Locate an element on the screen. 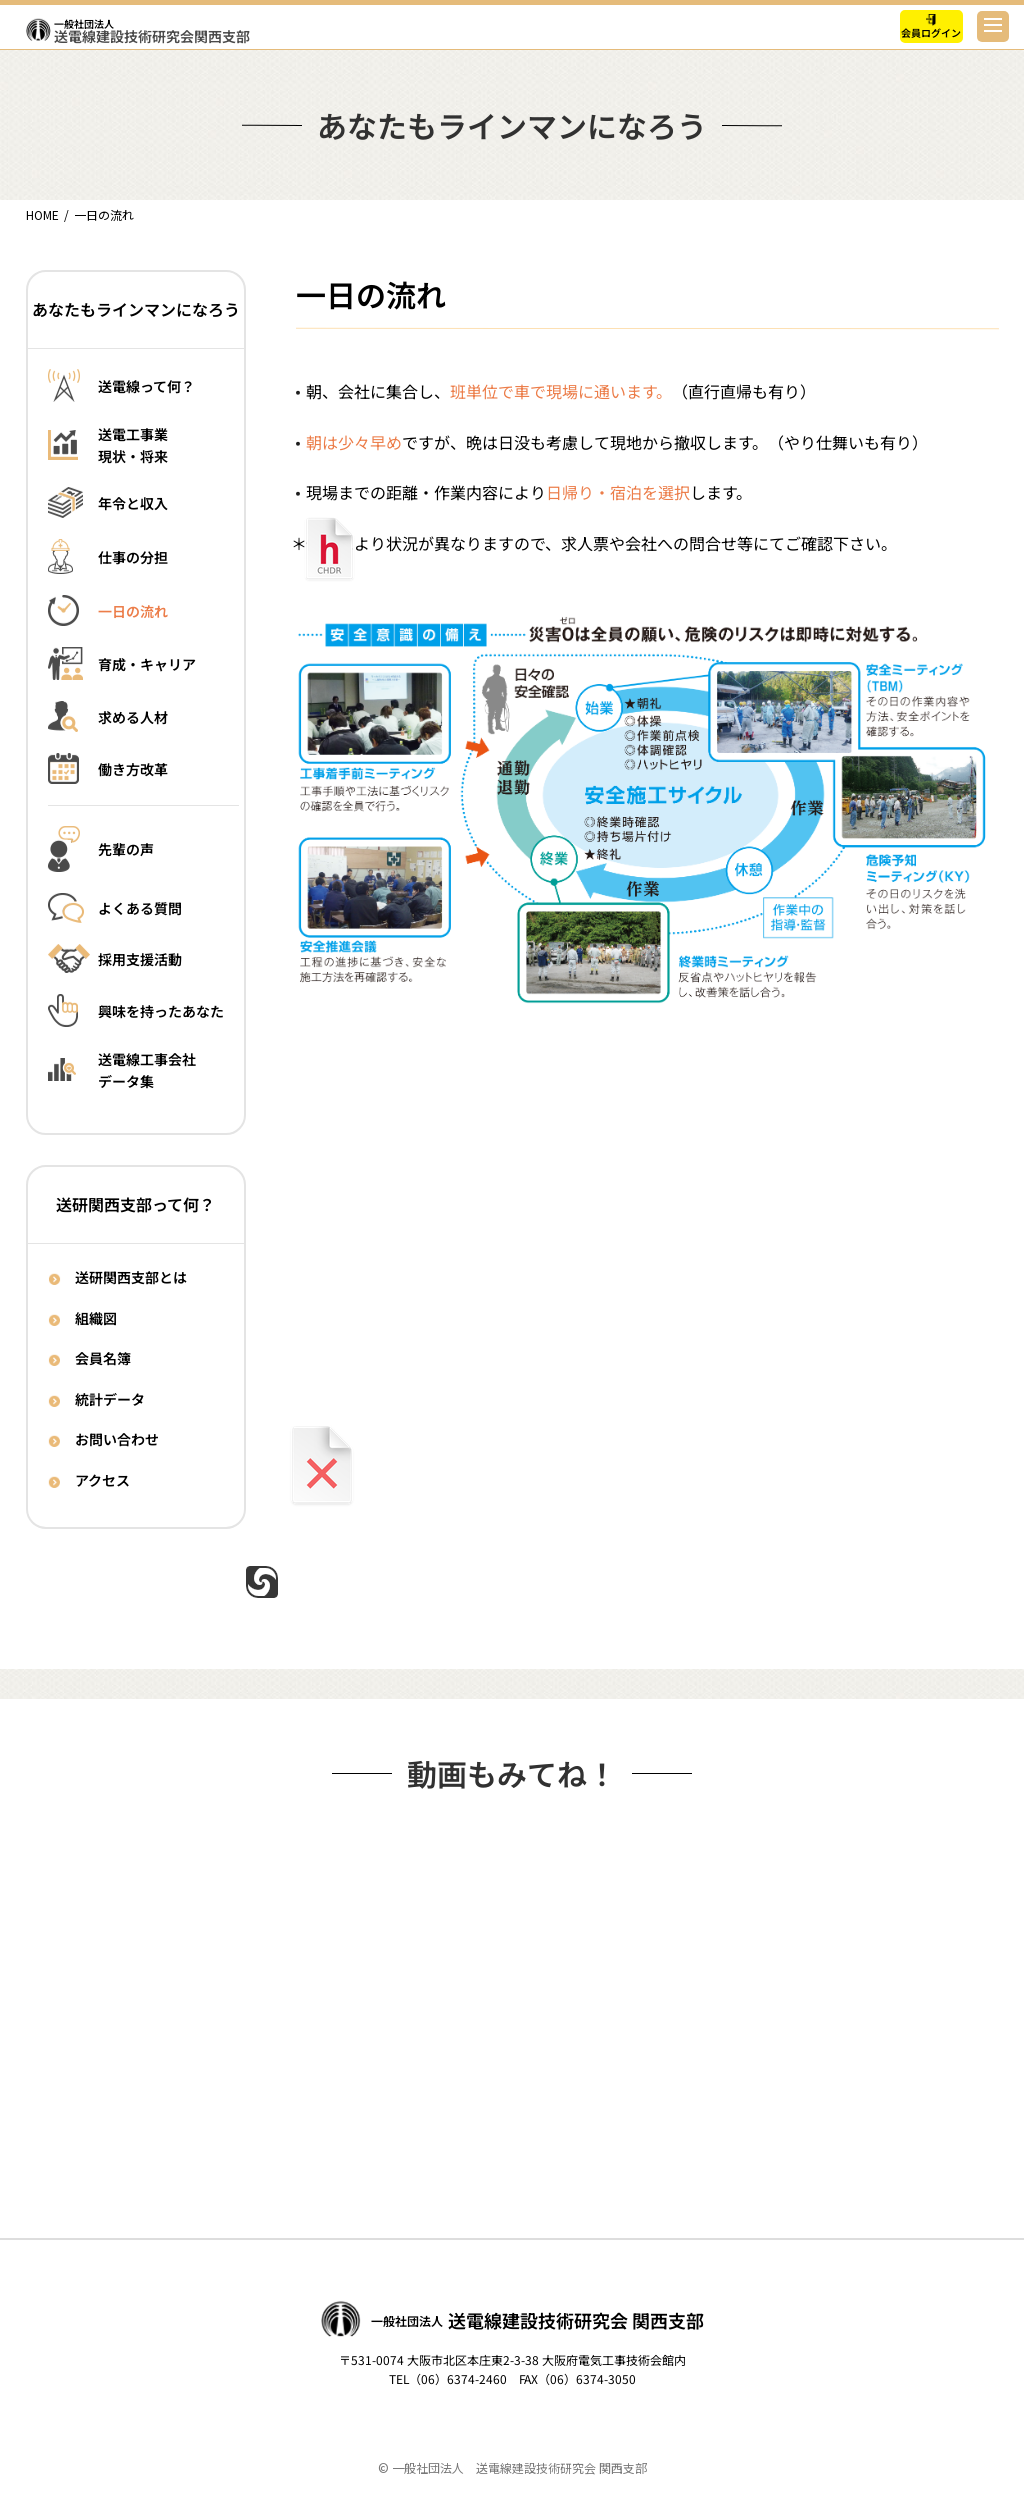 This screenshot has width=1024, height=2507. a C/C++ header file (.h) is located at coordinates (329, 549).